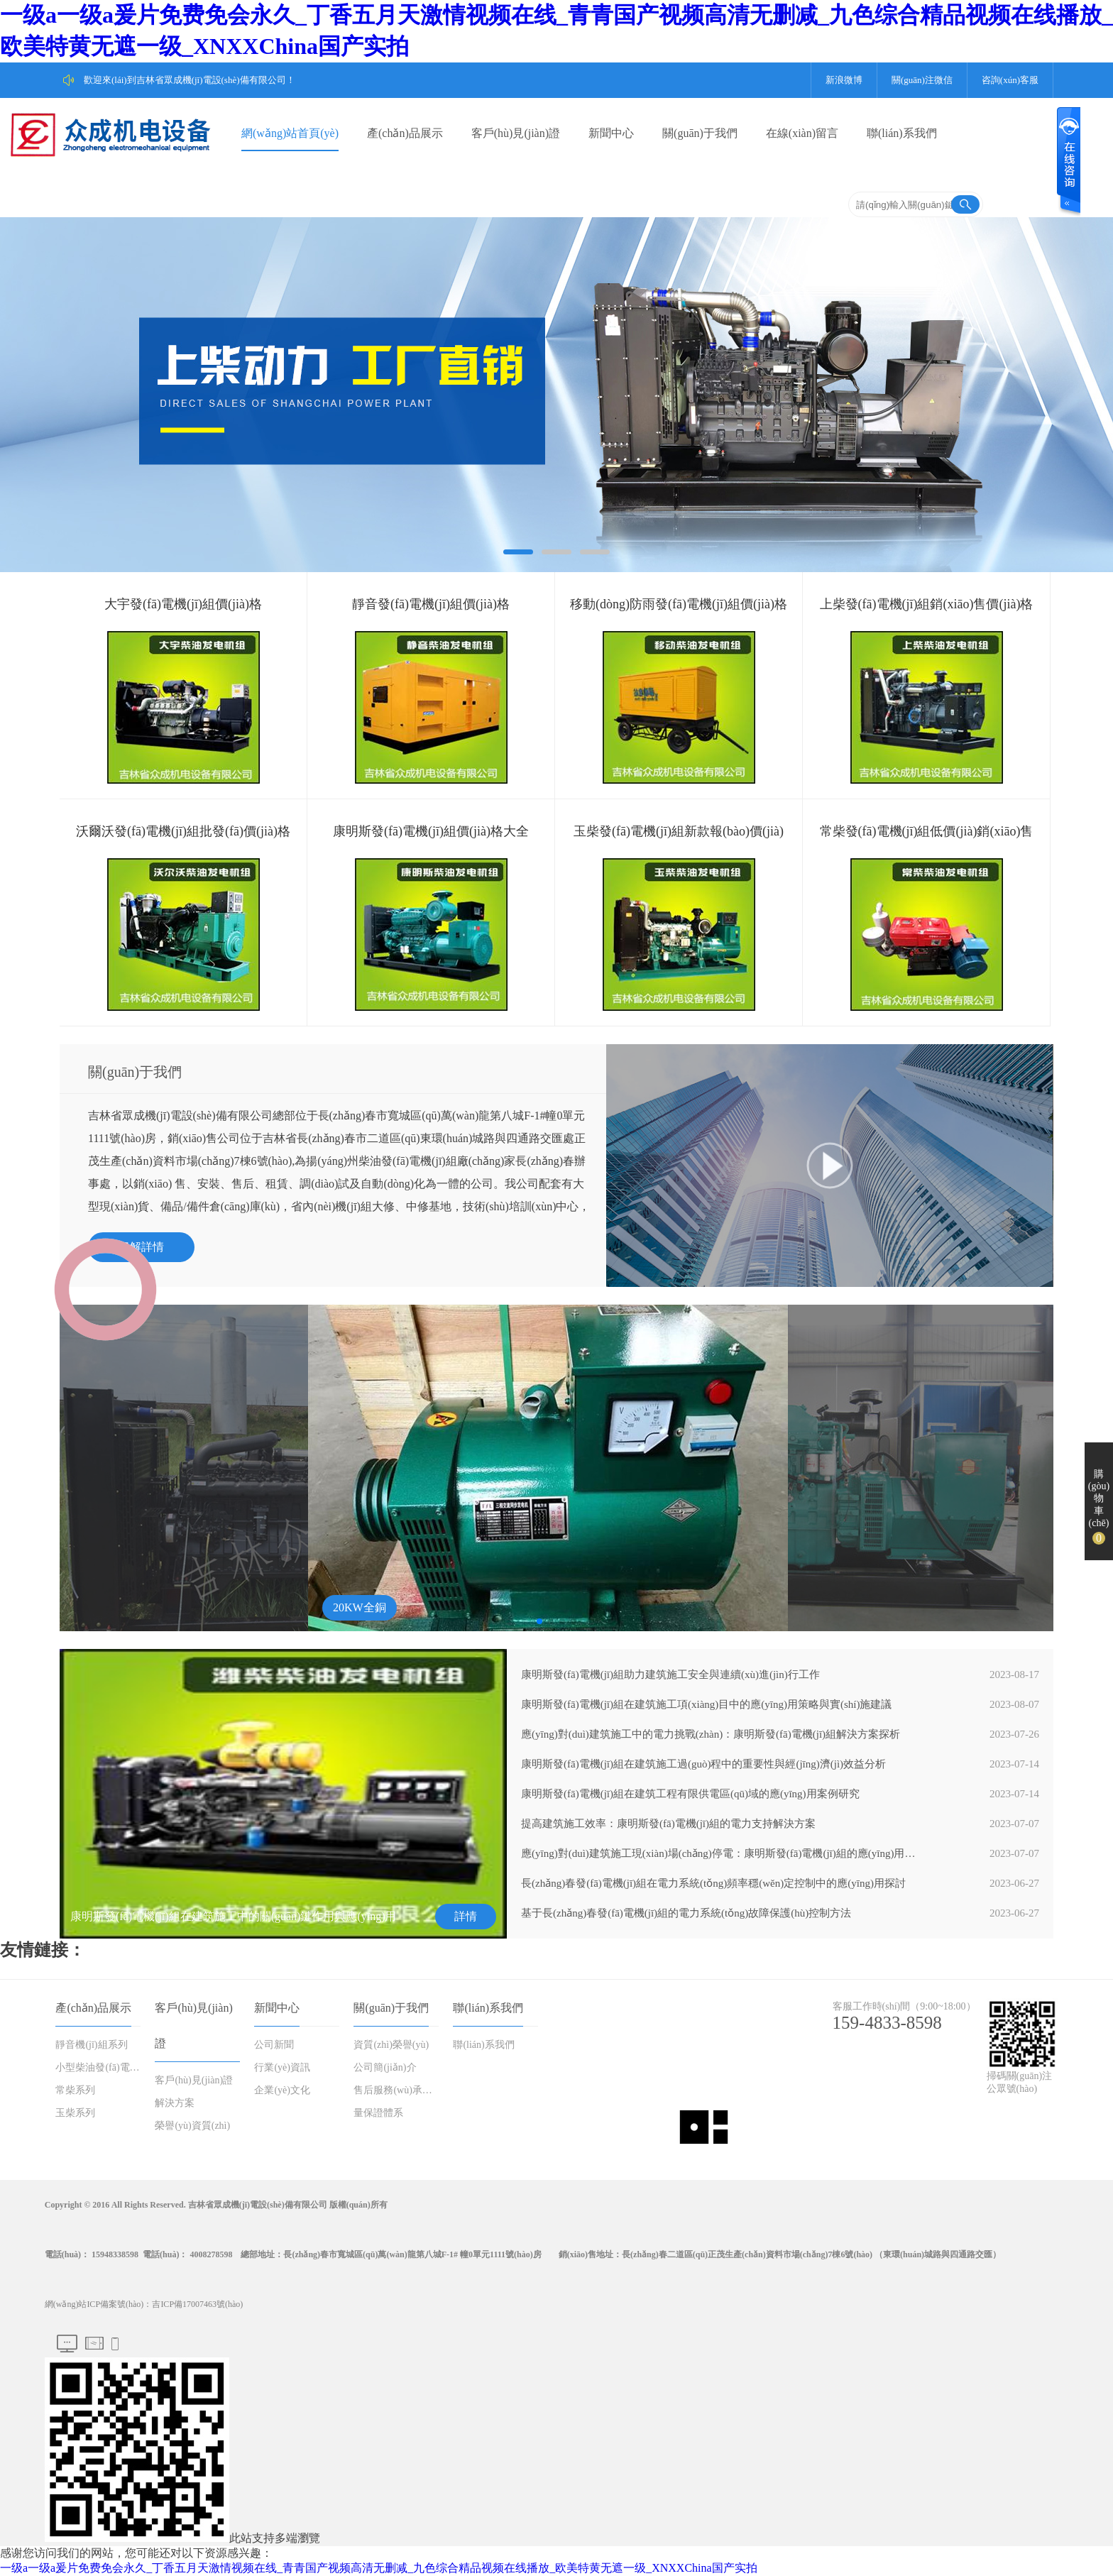 The image size is (1113, 2576). Describe the element at coordinates (703, 2127) in the screenshot. I see `access bento box or compartmentalized layout view` at that location.